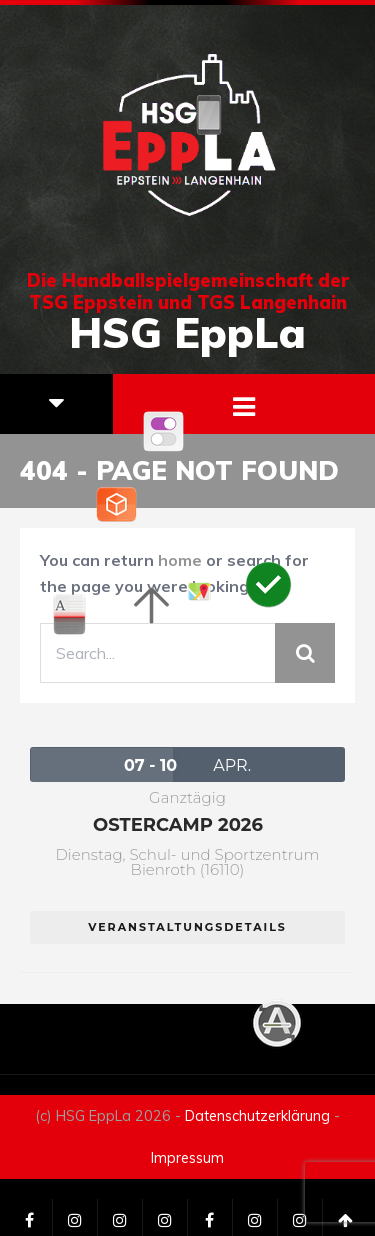 The width and height of the screenshot is (375, 1236). What do you see at coordinates (199, 591) in the screenshot?
I see `open gnome maps application` at bounding box center [199, 591].